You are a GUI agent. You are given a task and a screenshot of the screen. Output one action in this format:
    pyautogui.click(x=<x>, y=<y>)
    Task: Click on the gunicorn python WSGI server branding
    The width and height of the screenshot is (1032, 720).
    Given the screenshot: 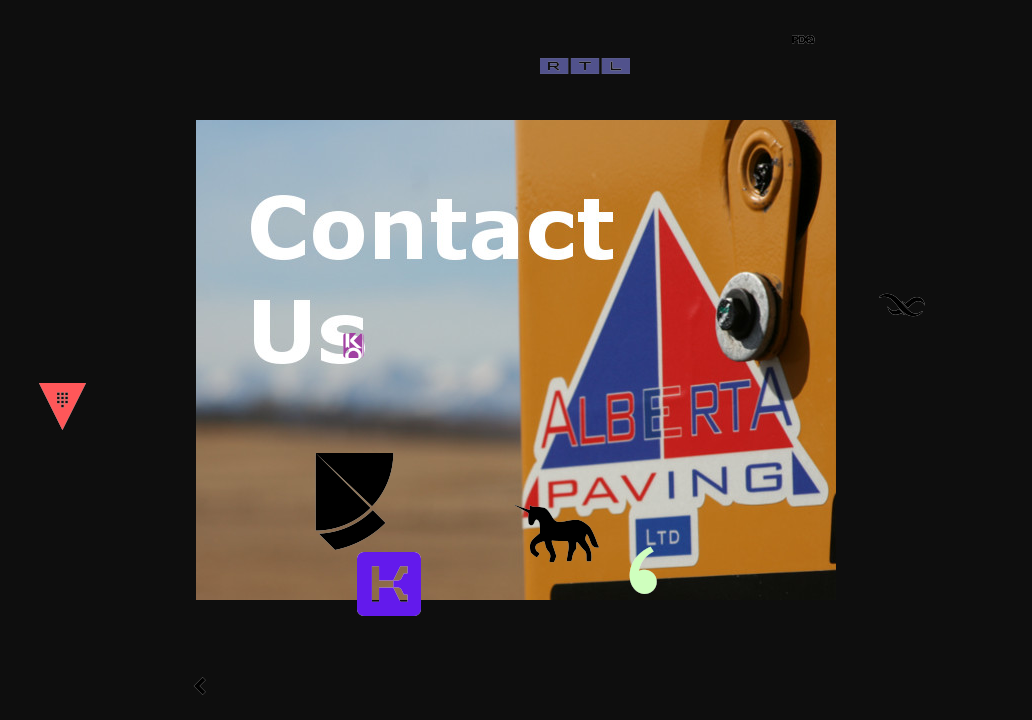 What is the action you would take?
    pyautogui.click(x=556, y=533)
    